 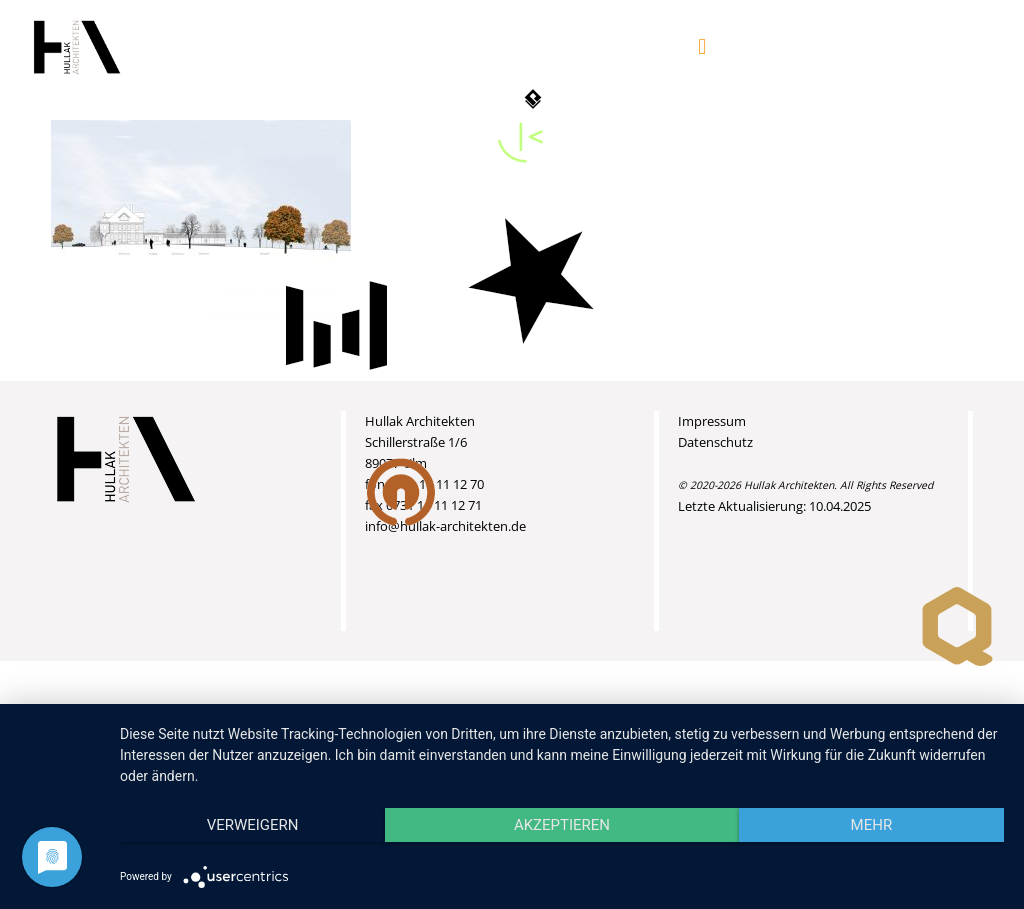 What do you see at coordinates (533, 99) in the screenshot?
I see `open Visual Paradigm application` at bounding box center [533, 99].